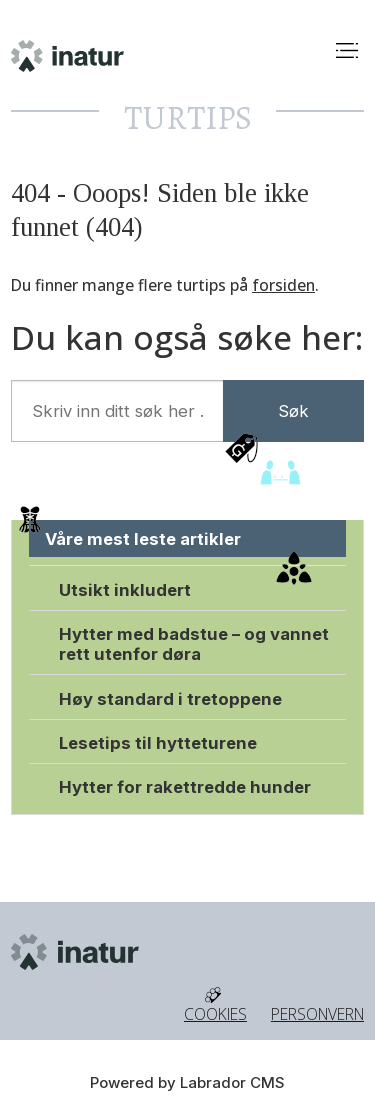  Describe the element at coordinates (30, 519) in the screenshot. I see `select corset clothing item in game inventory` at that location.